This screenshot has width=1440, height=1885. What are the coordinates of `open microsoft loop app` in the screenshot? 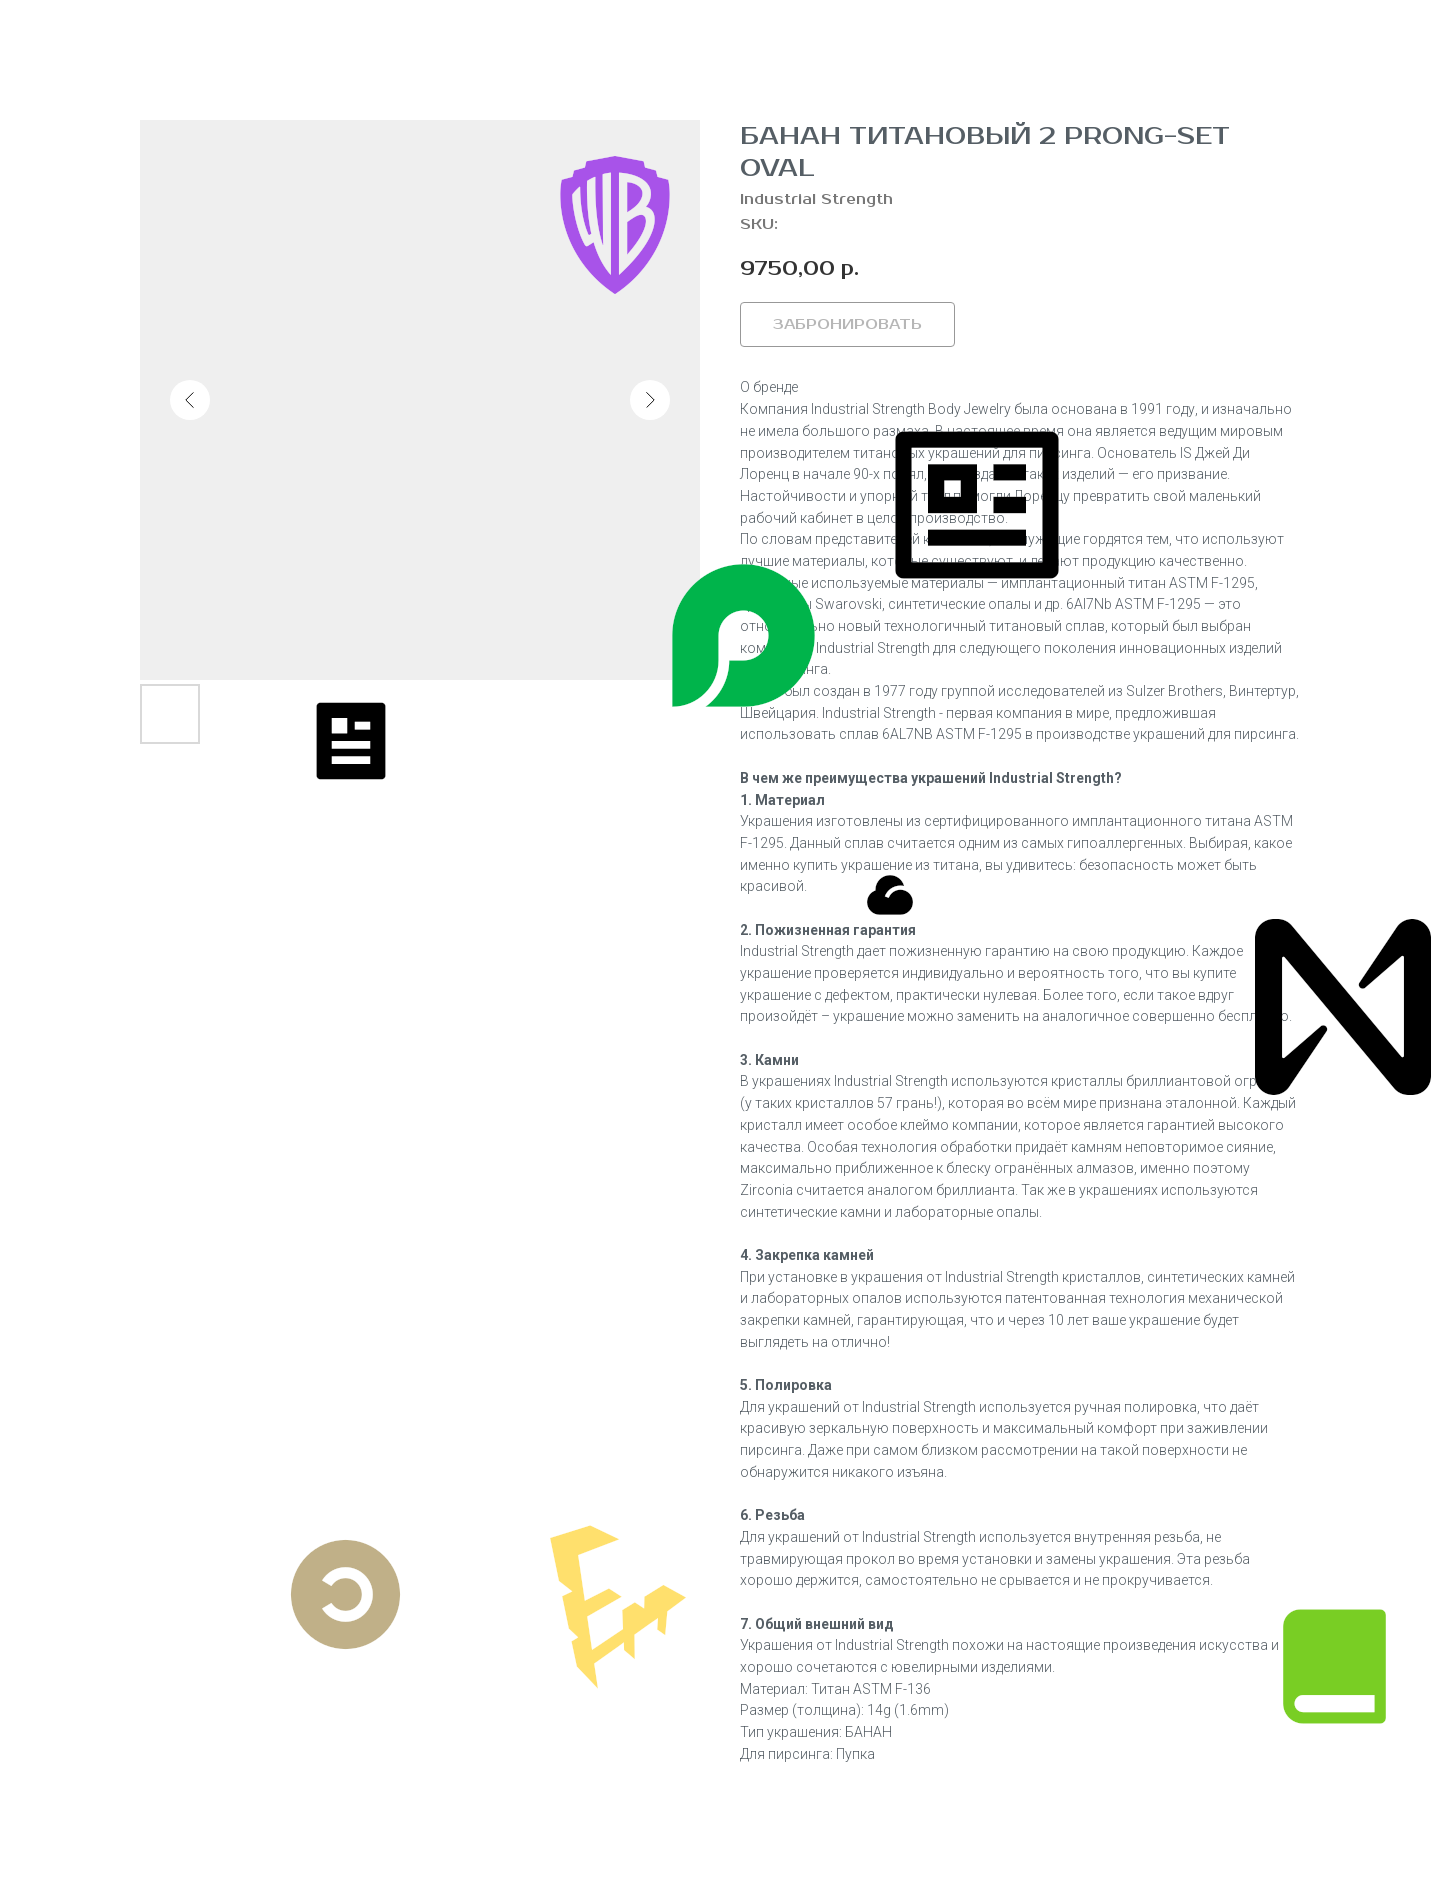 It's located at (743, 635).